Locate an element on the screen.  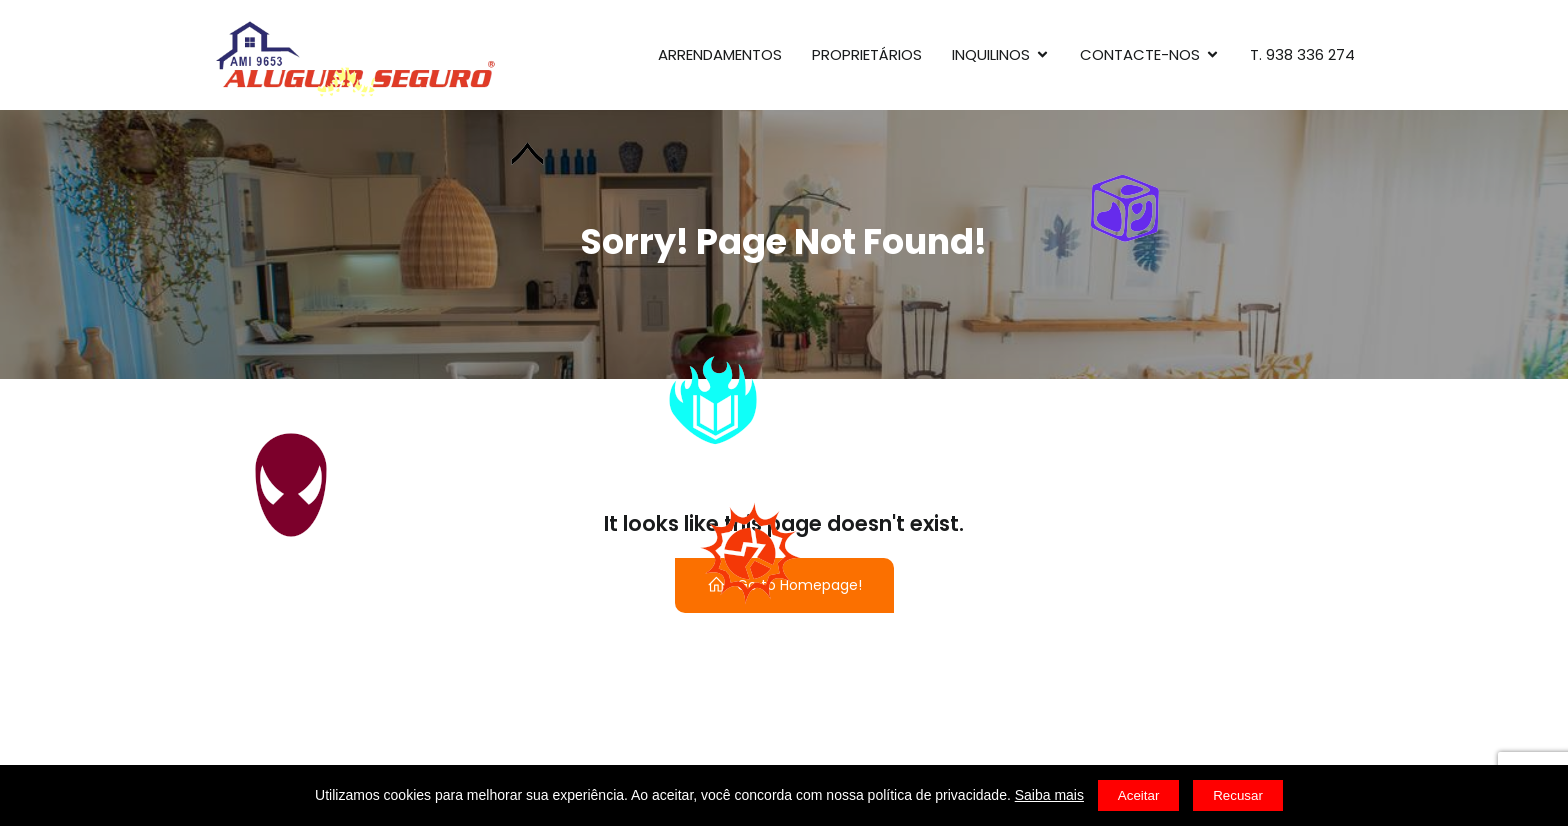
indicates a frozen or cooling effect in gameplay is located at coordinates (1125, 208).